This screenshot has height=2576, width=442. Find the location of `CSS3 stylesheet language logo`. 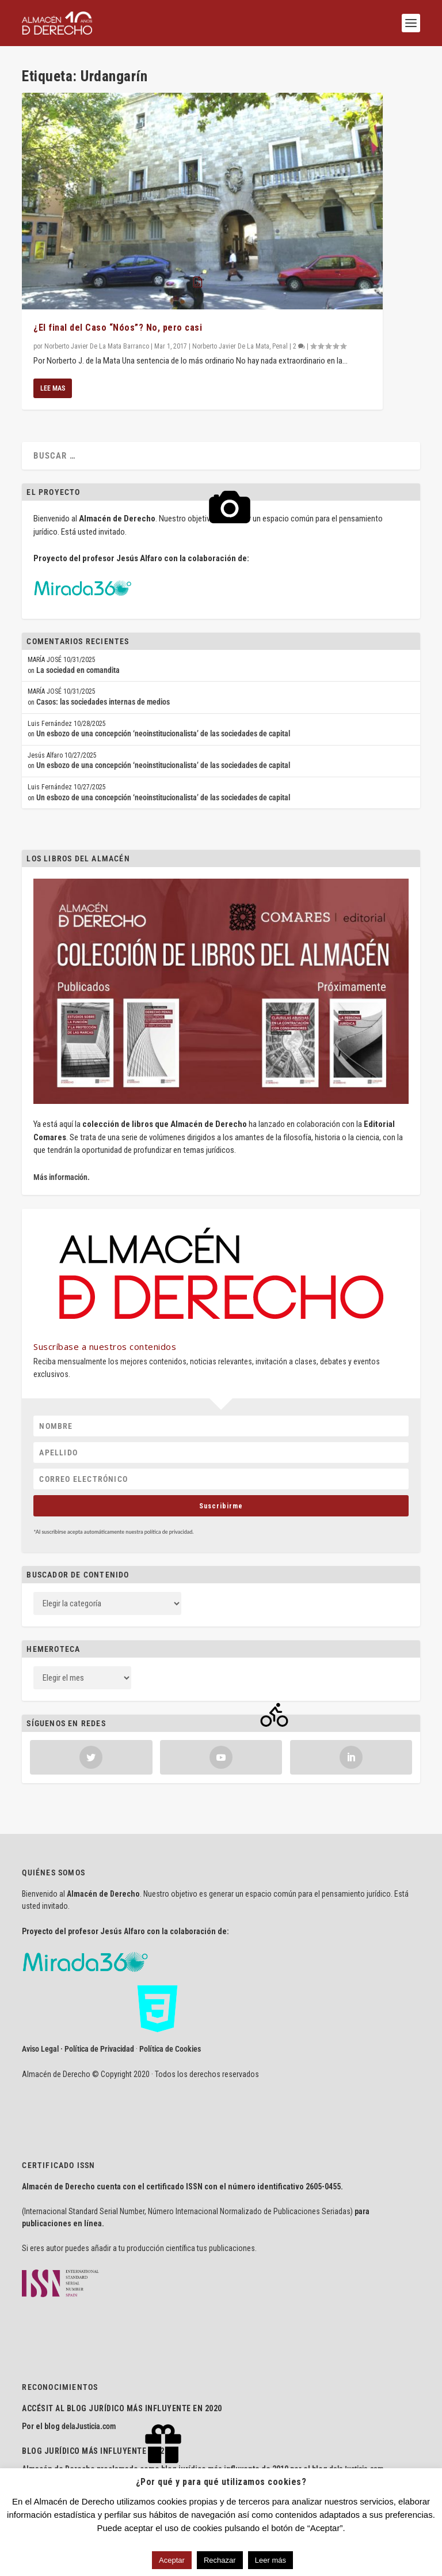

CSS3 stylesheet language logo is located at coordinates (157, 2008).